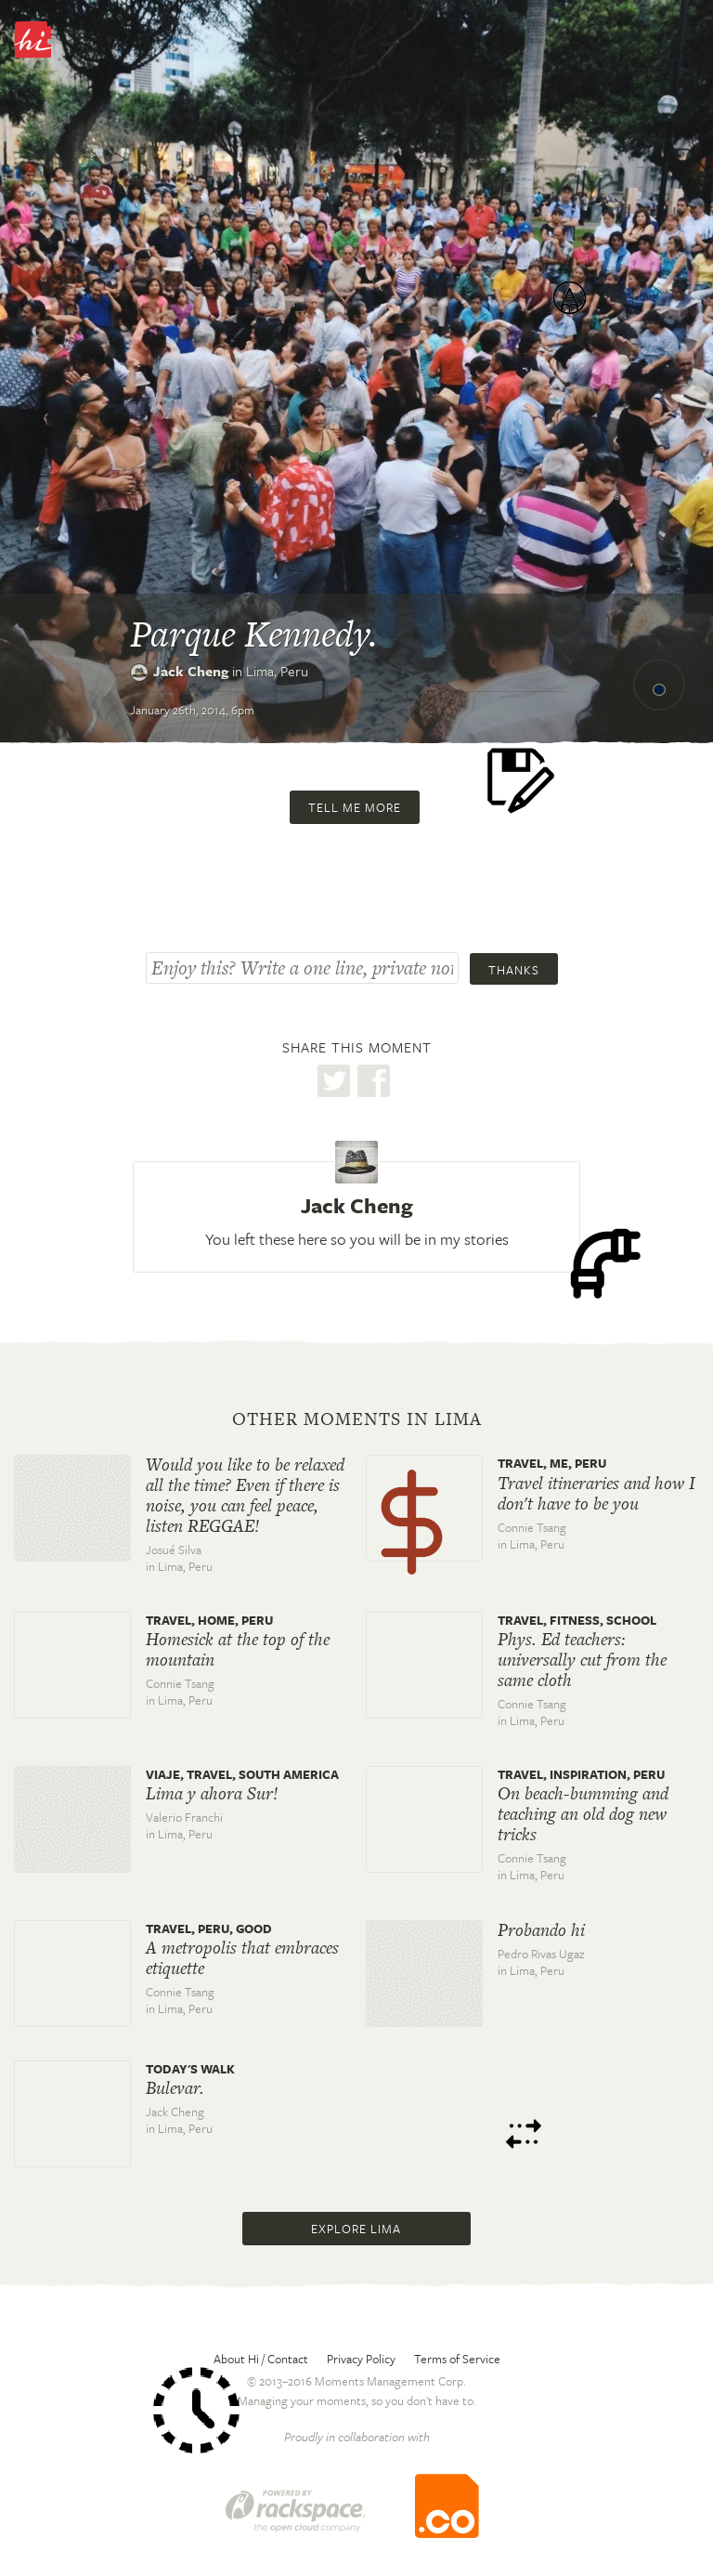 This screenshot has width=713, height=2576. Describe the element at coordinates (411, 1522) in the screenshot. I see `view payment or pricing details` at that location.